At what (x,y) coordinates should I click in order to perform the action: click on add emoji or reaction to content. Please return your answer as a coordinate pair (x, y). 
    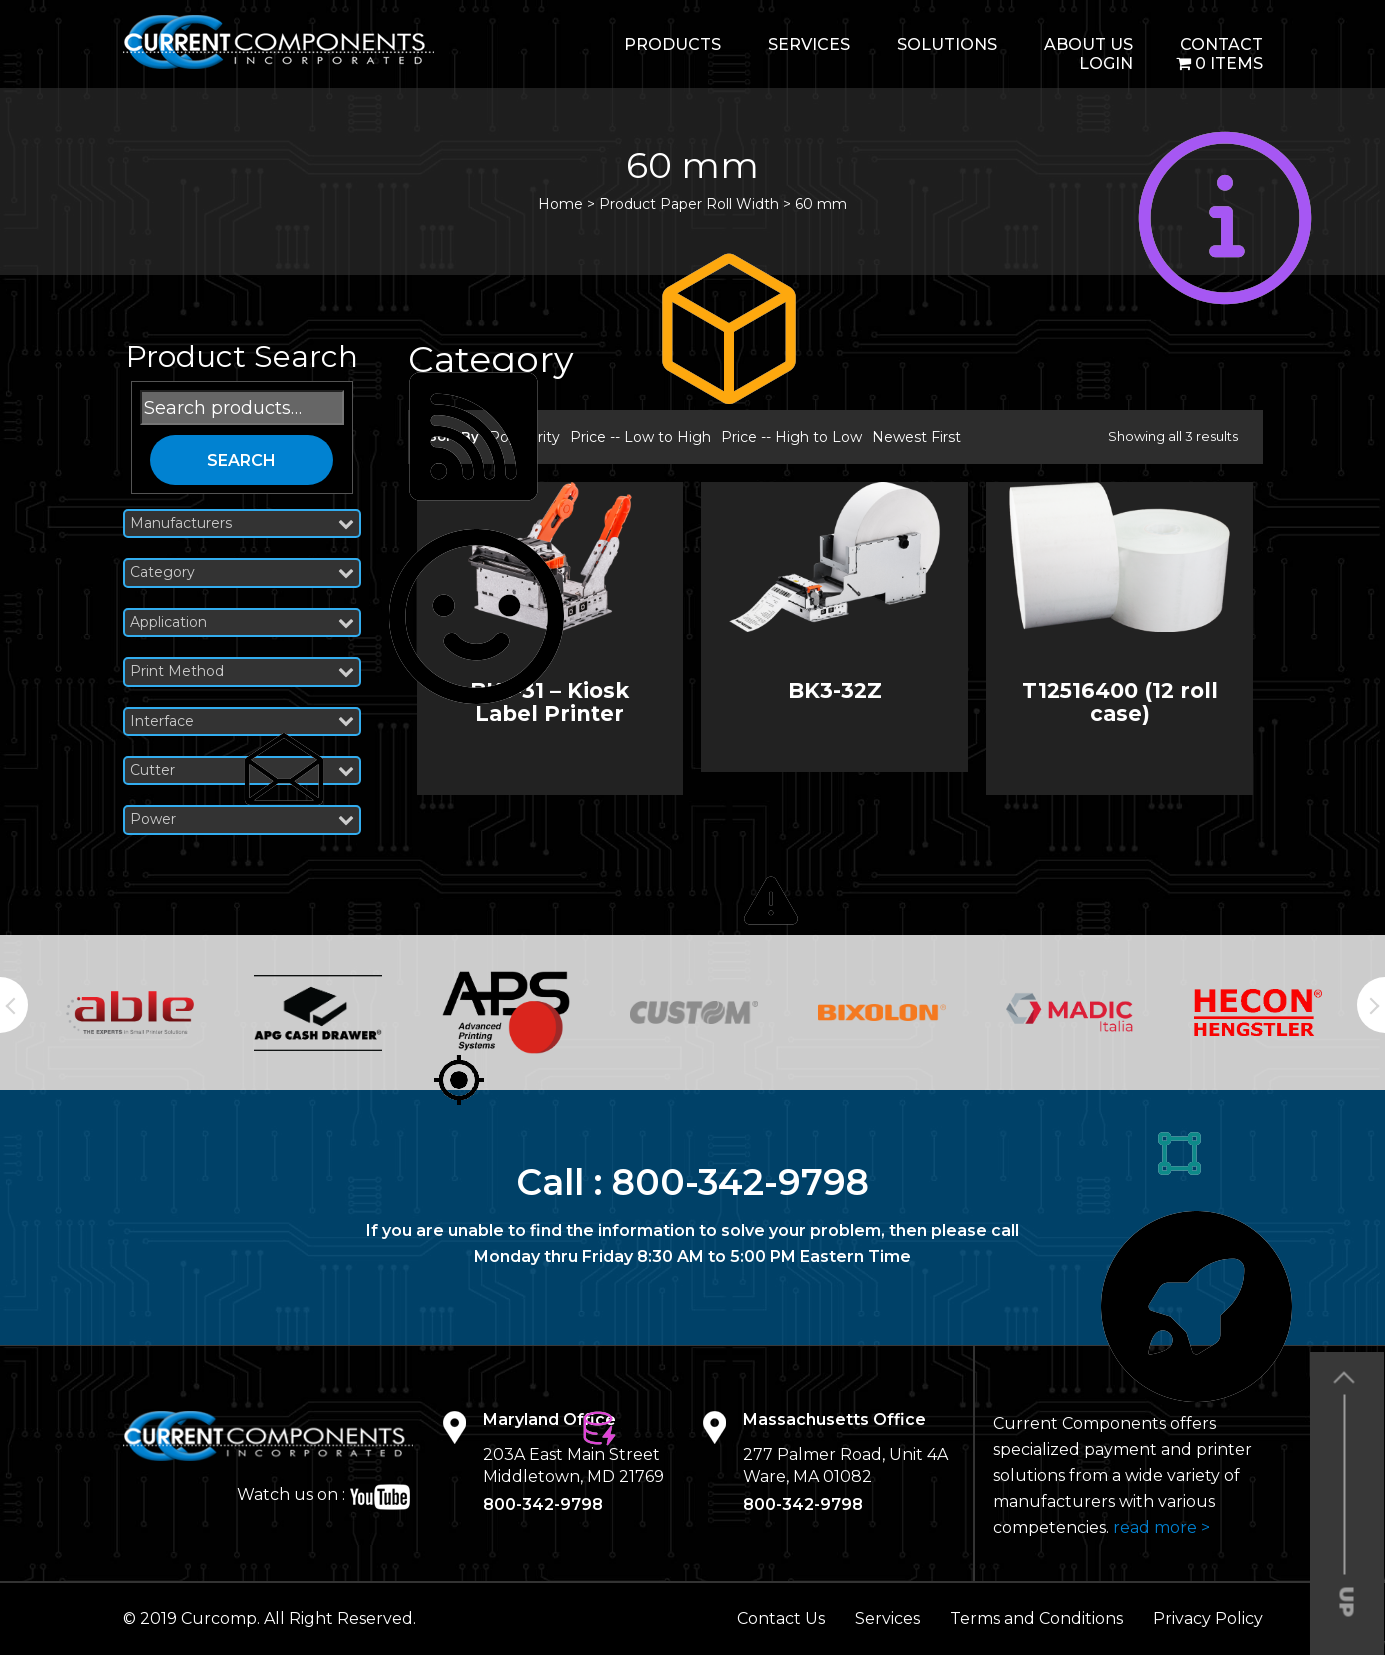
    Looking at the image, I should click on (476, 616).